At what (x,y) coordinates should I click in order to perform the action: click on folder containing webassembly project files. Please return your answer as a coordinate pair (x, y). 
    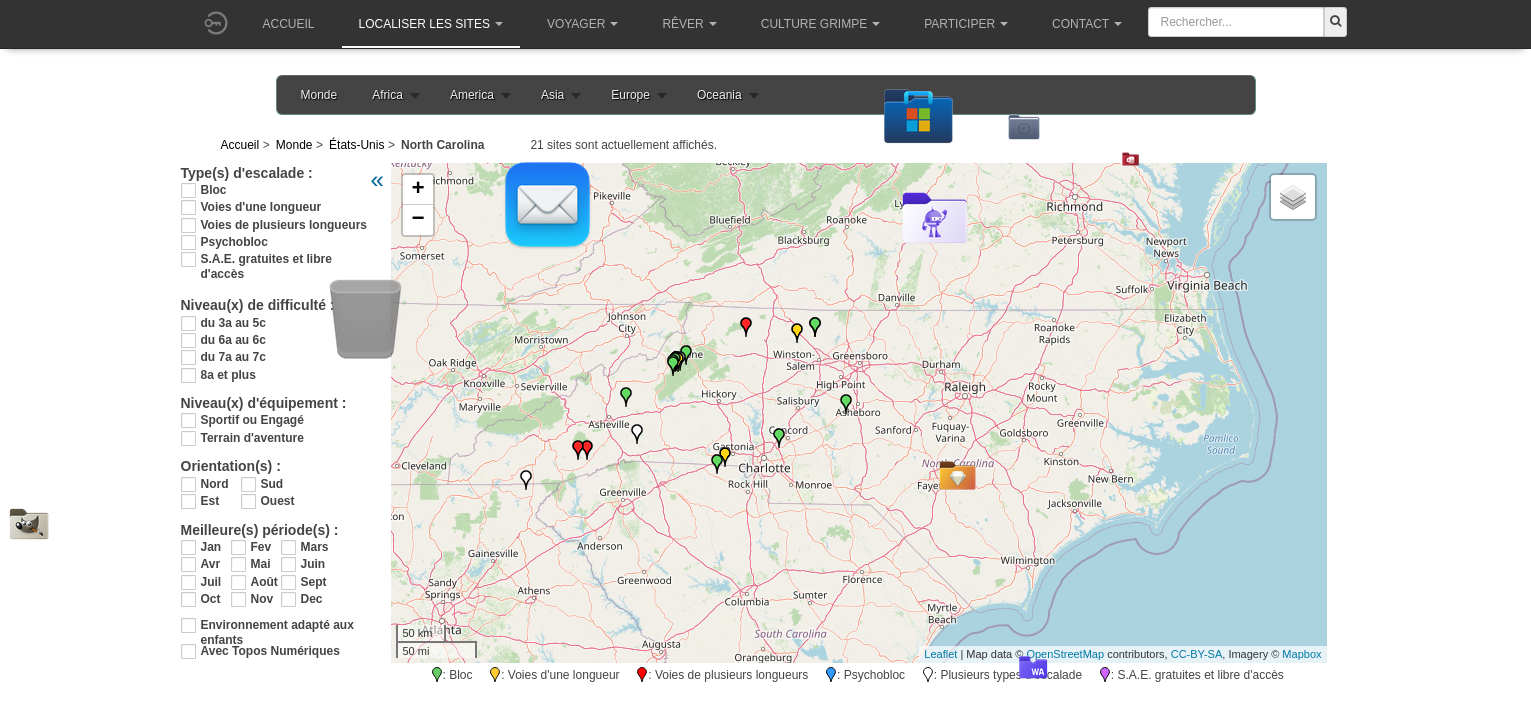
    Looking at the image, I should click on (1033, 668).